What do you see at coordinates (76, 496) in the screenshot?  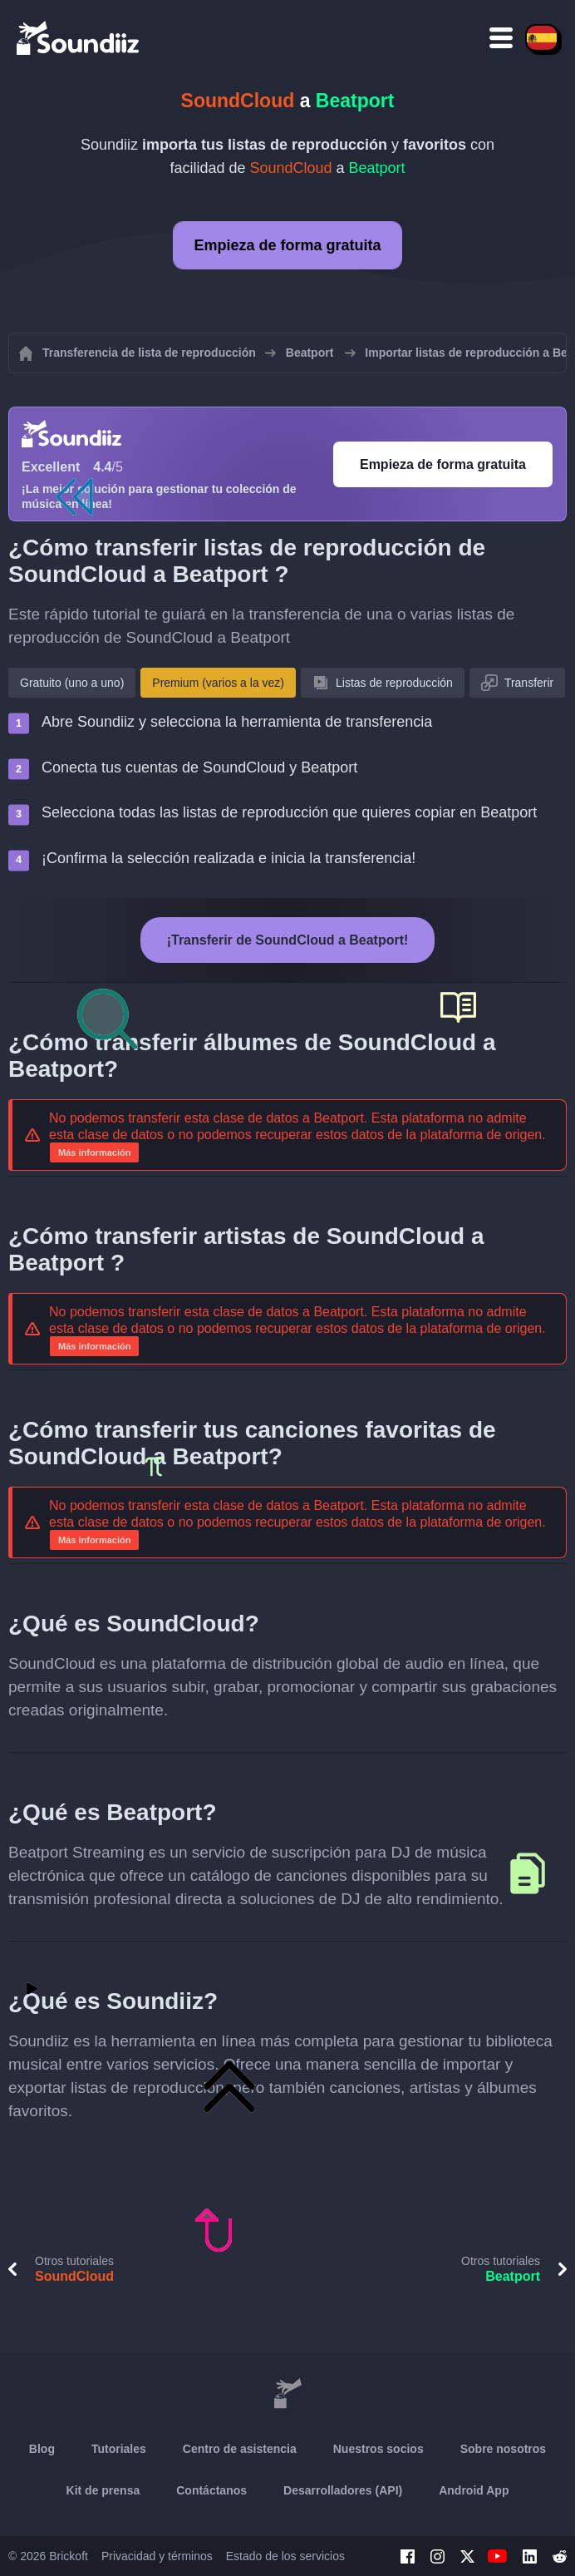 I see `go back to the beginning` at bounding box center [76, 496].